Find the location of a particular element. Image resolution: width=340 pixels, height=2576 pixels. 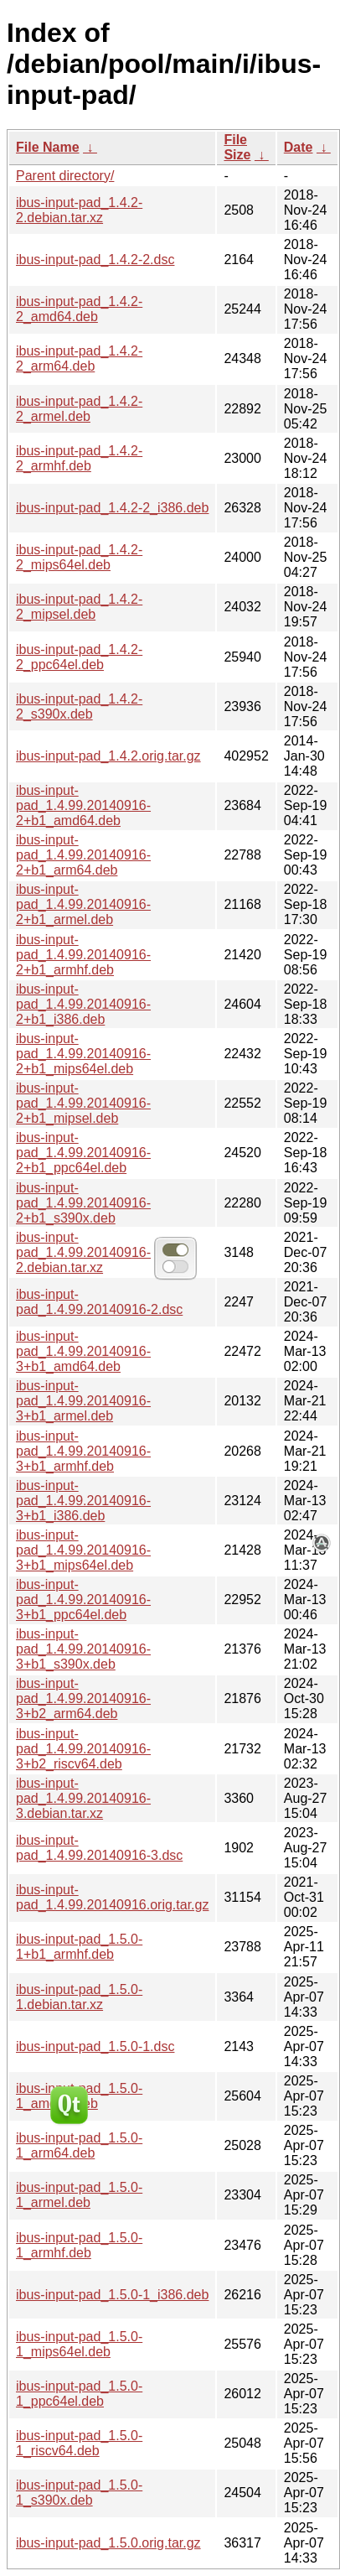

open the software update manager is located at coordinates (322, 1543).